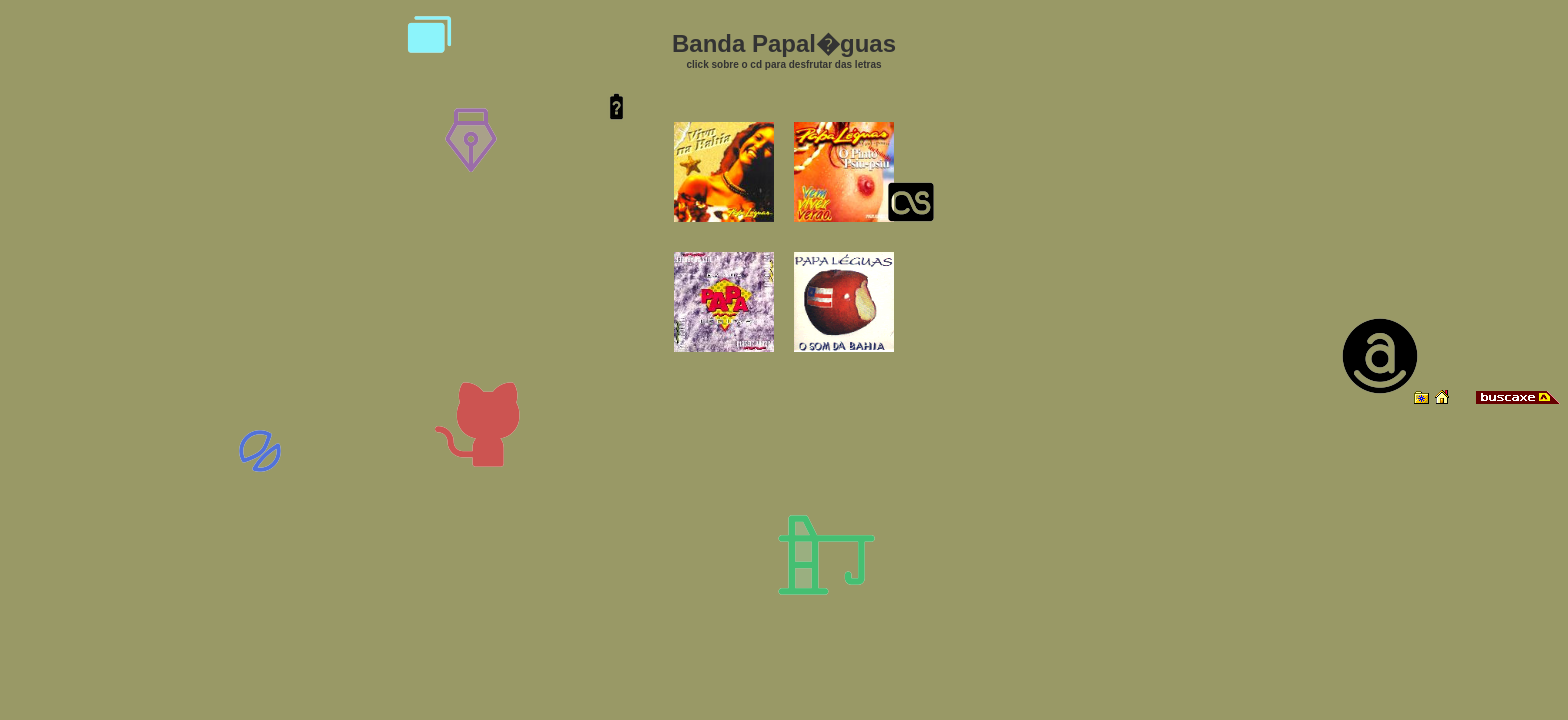  What do you see at coordinates (911, 202) in the screenshot?
I see `open Last.fm app or website` at bounding box center [911, 202].